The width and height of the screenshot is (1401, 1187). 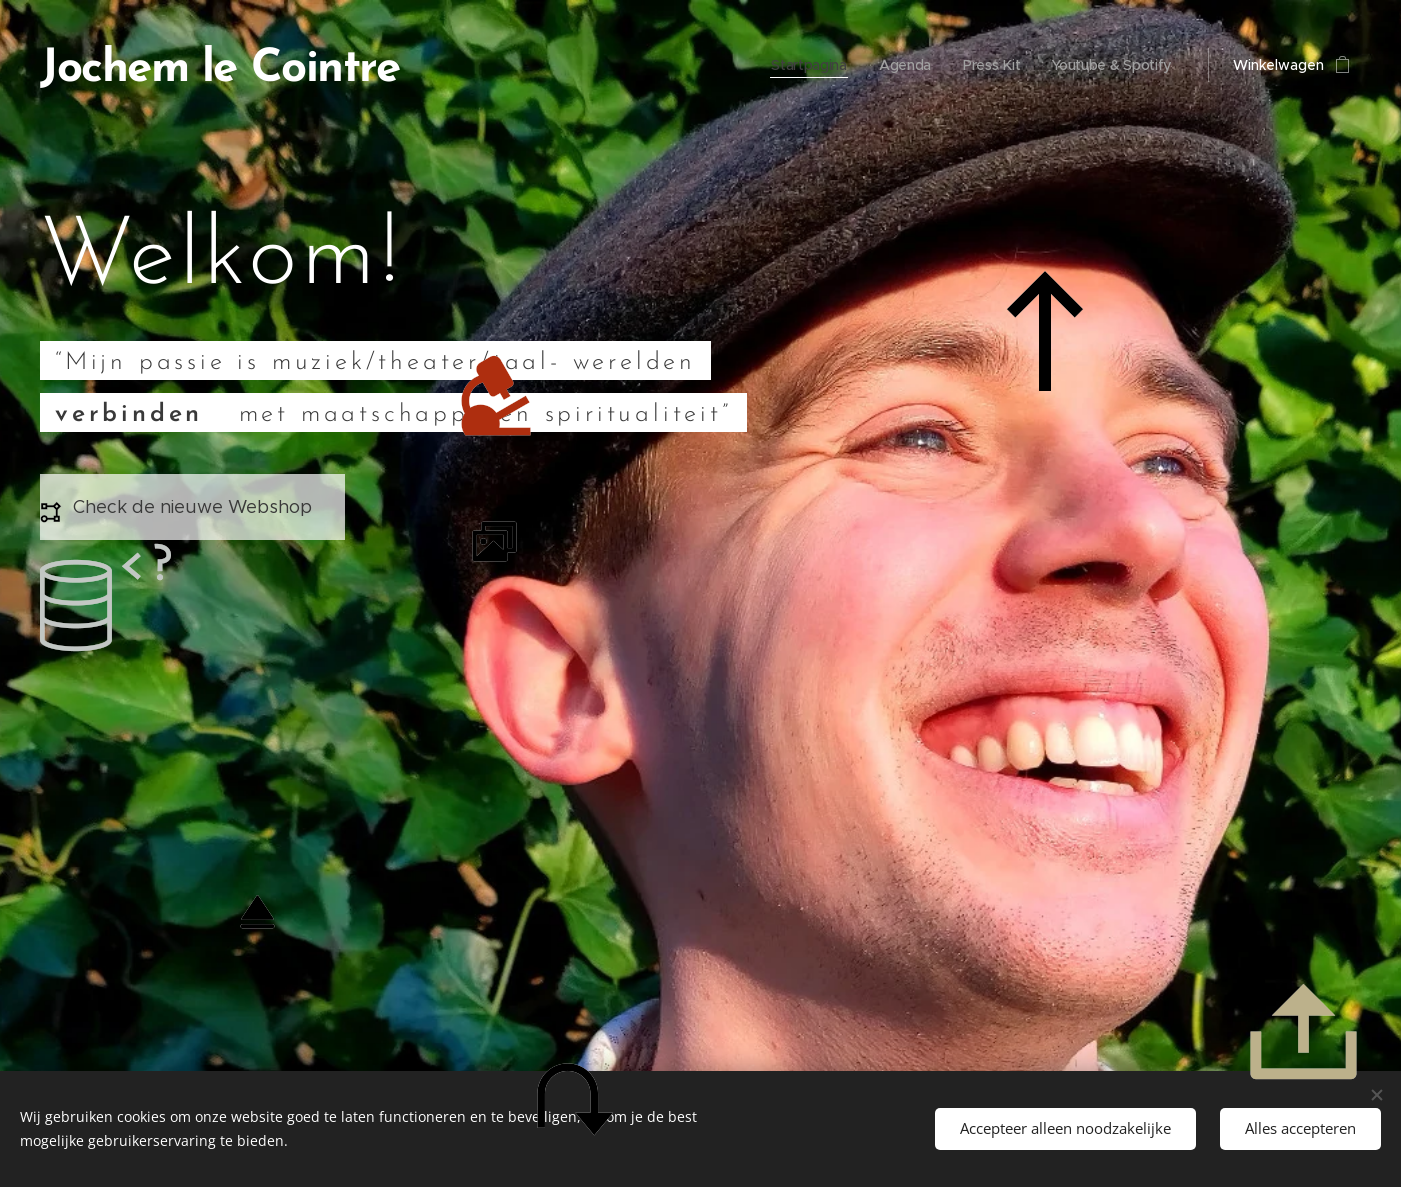 I want to click on view multiple images or photo gallery, so click(x=494, y=541).